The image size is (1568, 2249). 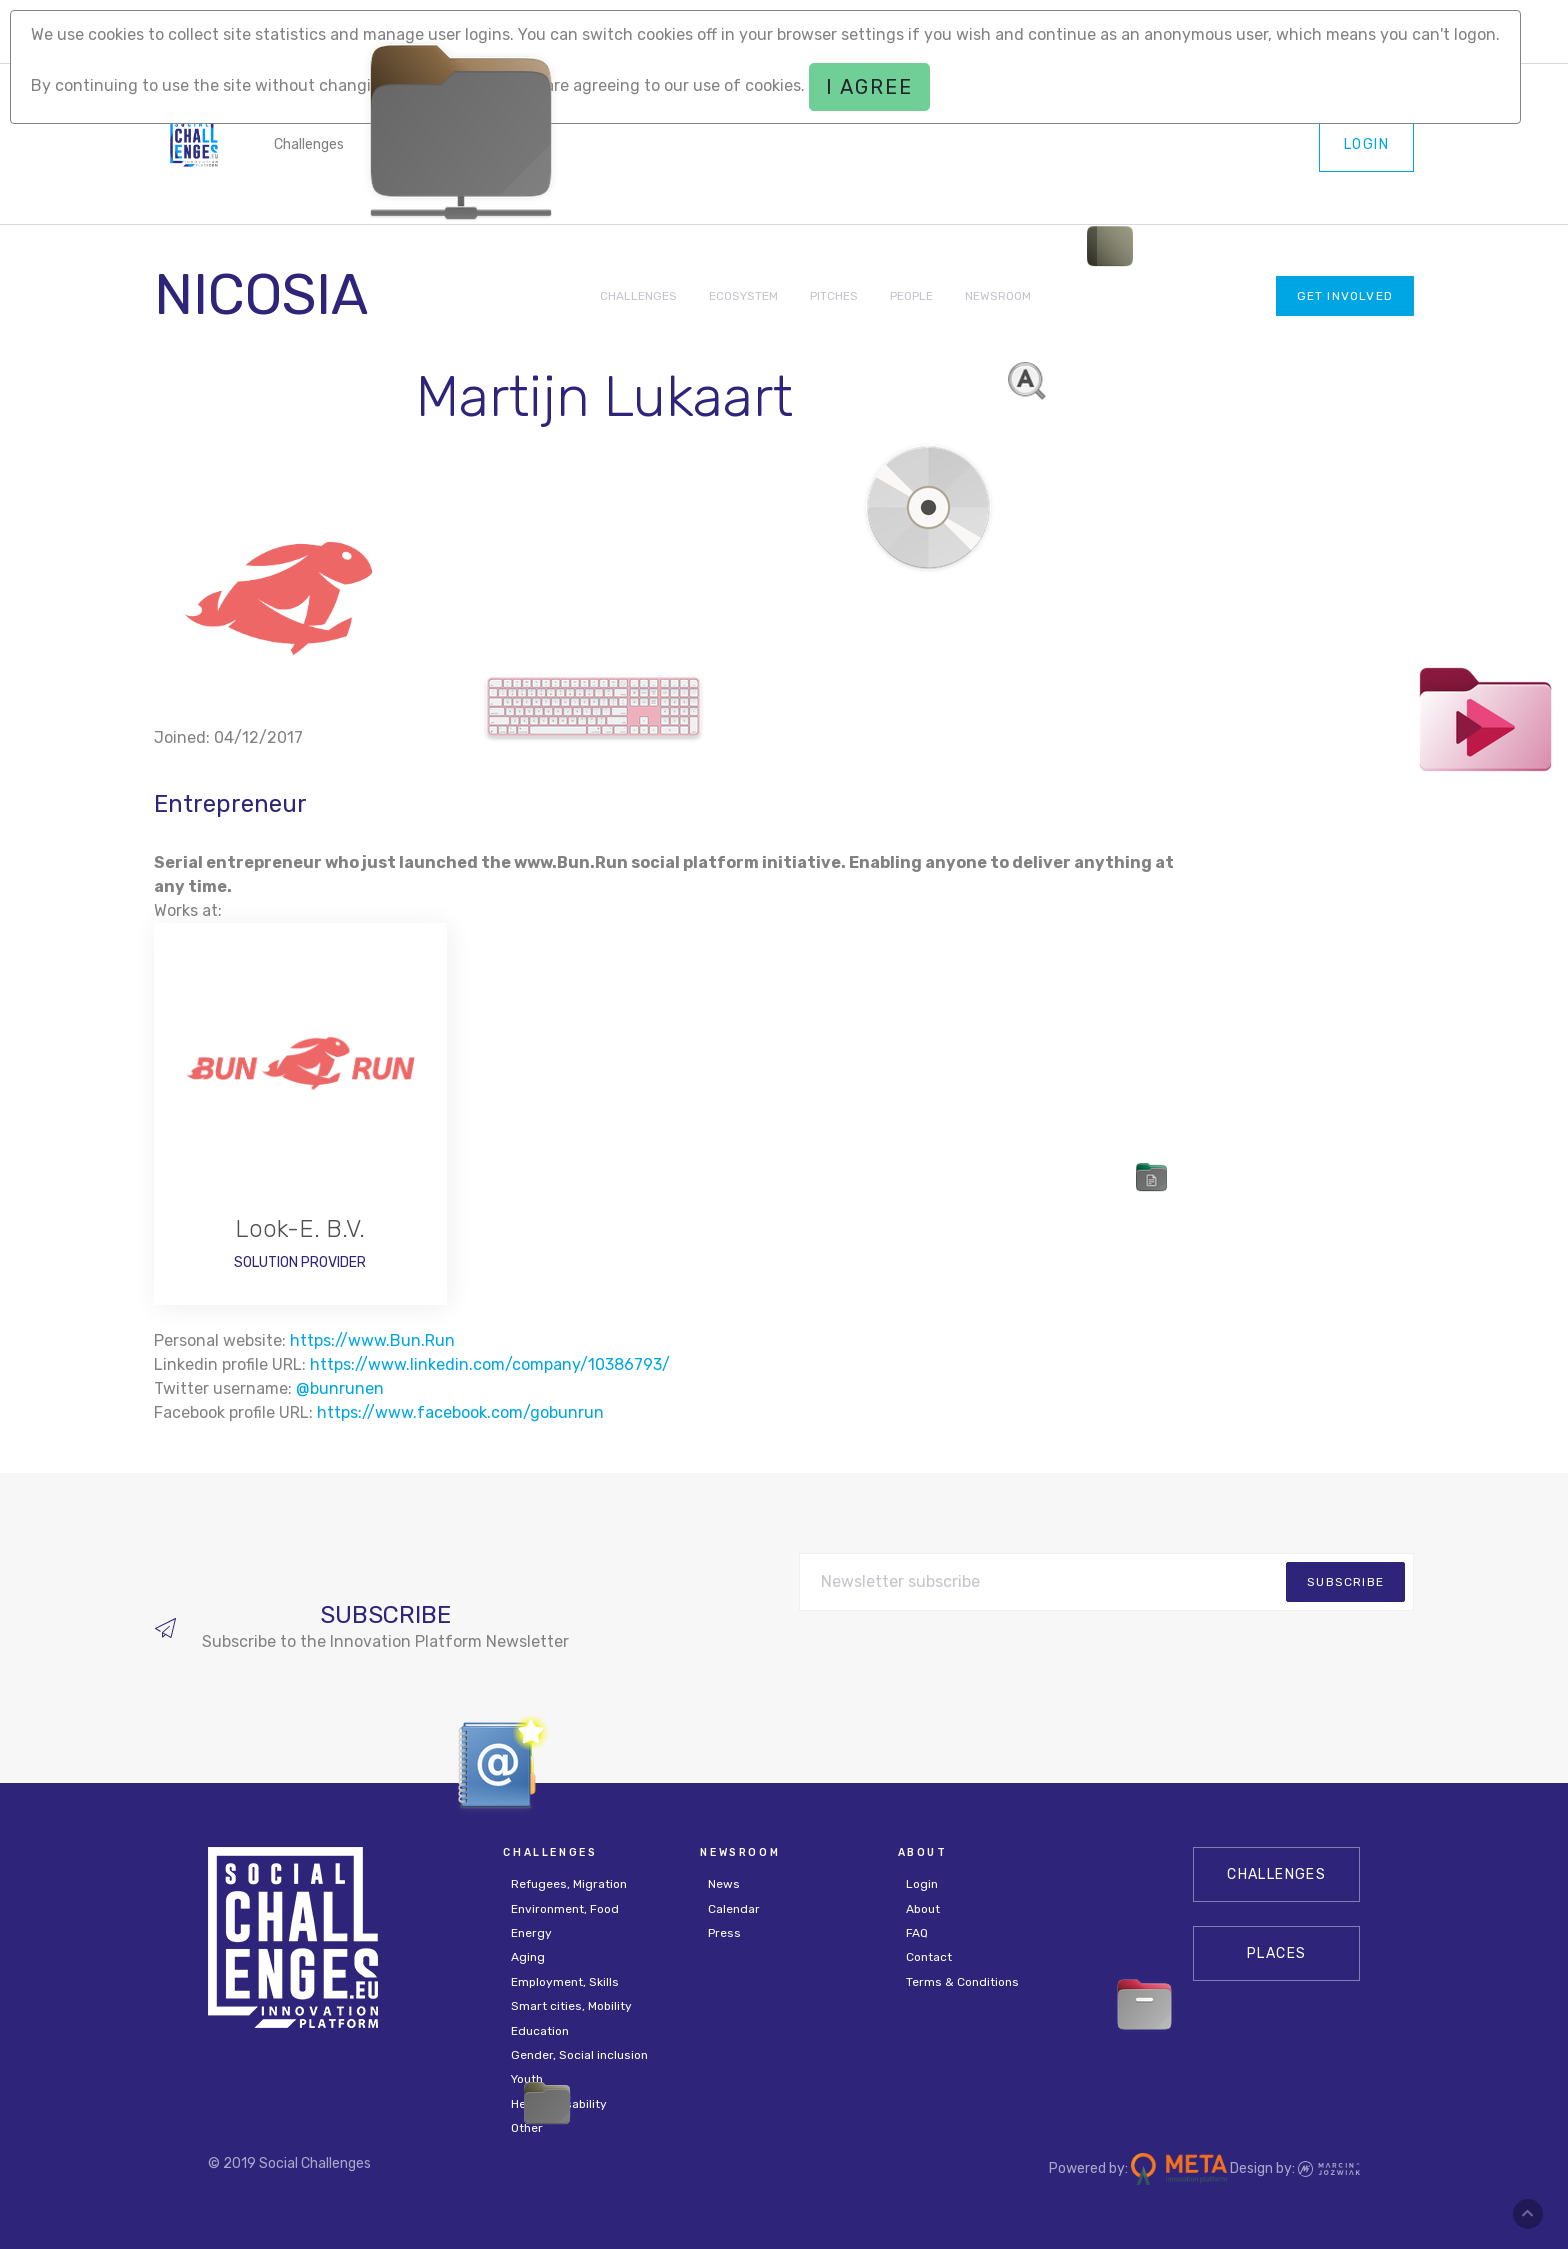 What do you see at coordinates (1151, 1176) in the screenshot?
I see `open your documents folder` at bounding box center [1151, 1176].